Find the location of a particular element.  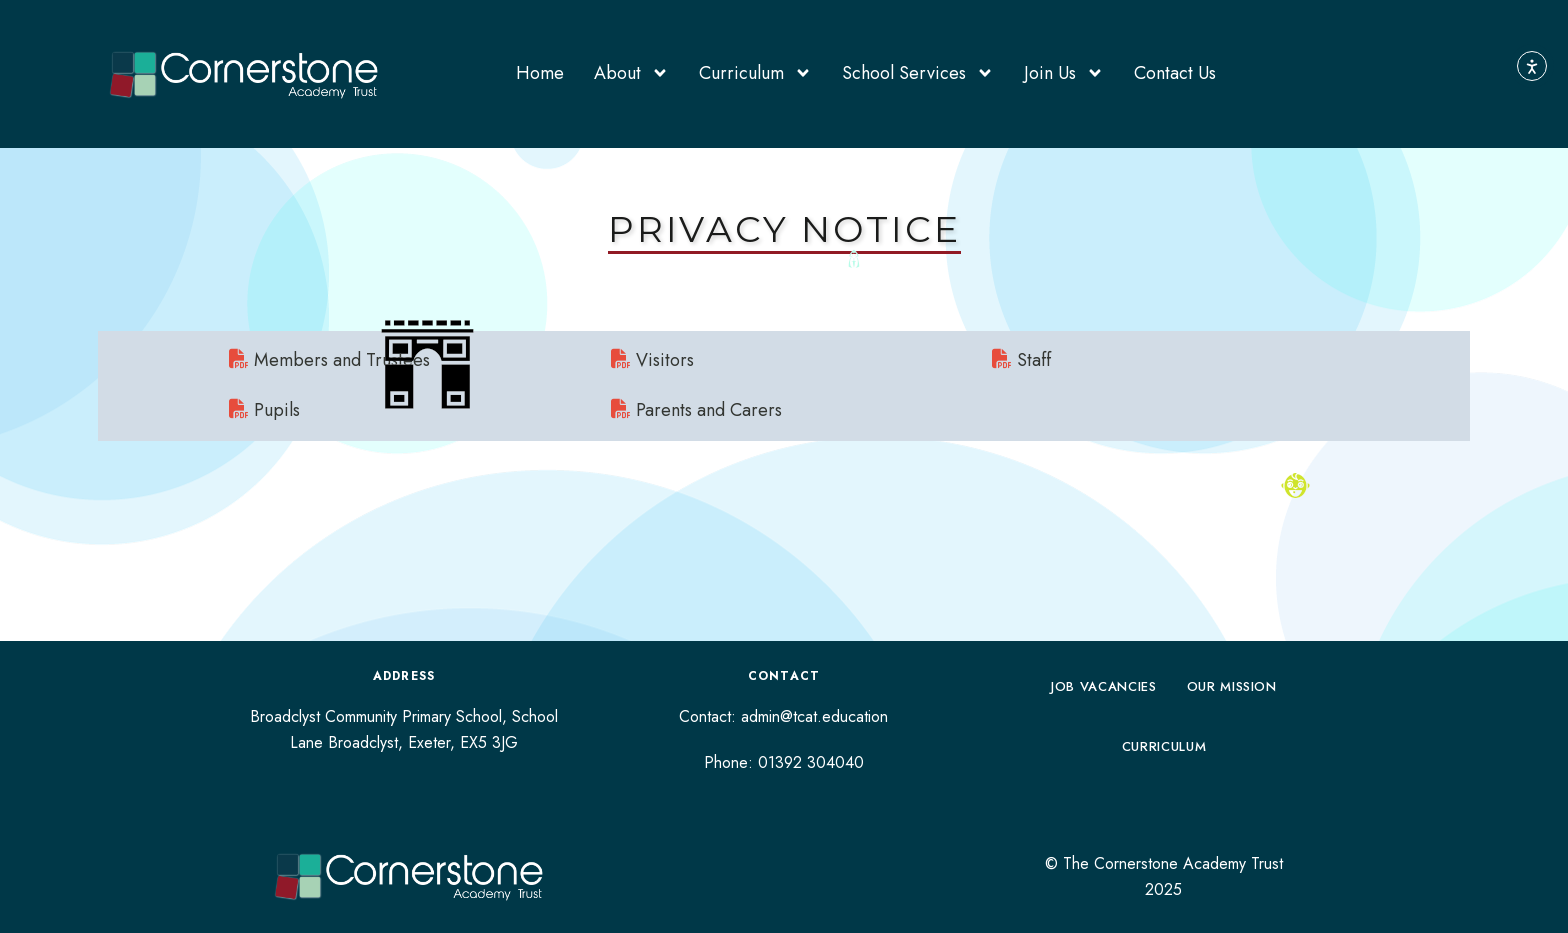

access parenting or baby-related features is located at coordinates (1295, 485).